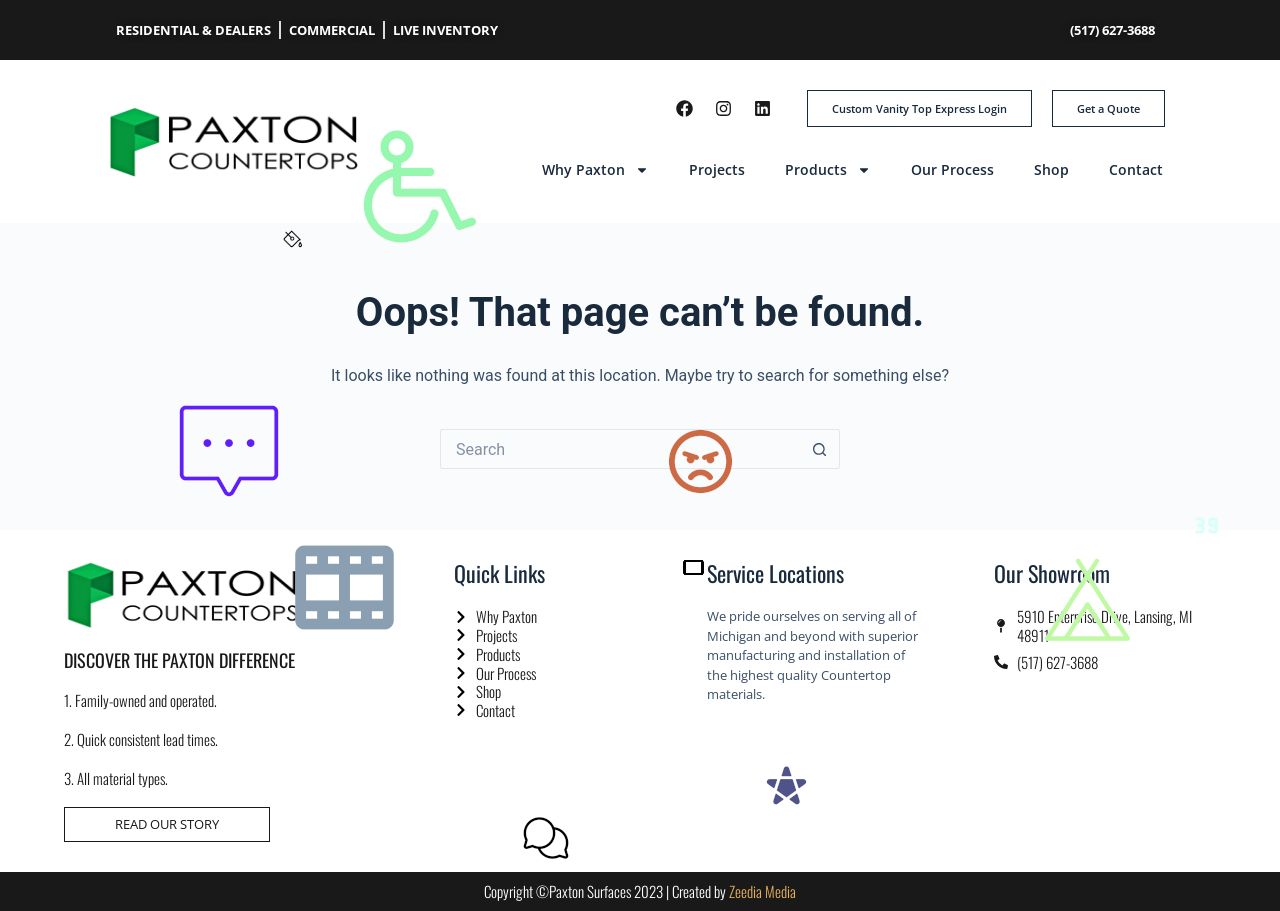 This screenshot has width=1280, height=911. What do you see at coordinates (1087, 604) in the screenshot?
I see `view camping or outdoor accommodations` at bounding box center [1087, 604].